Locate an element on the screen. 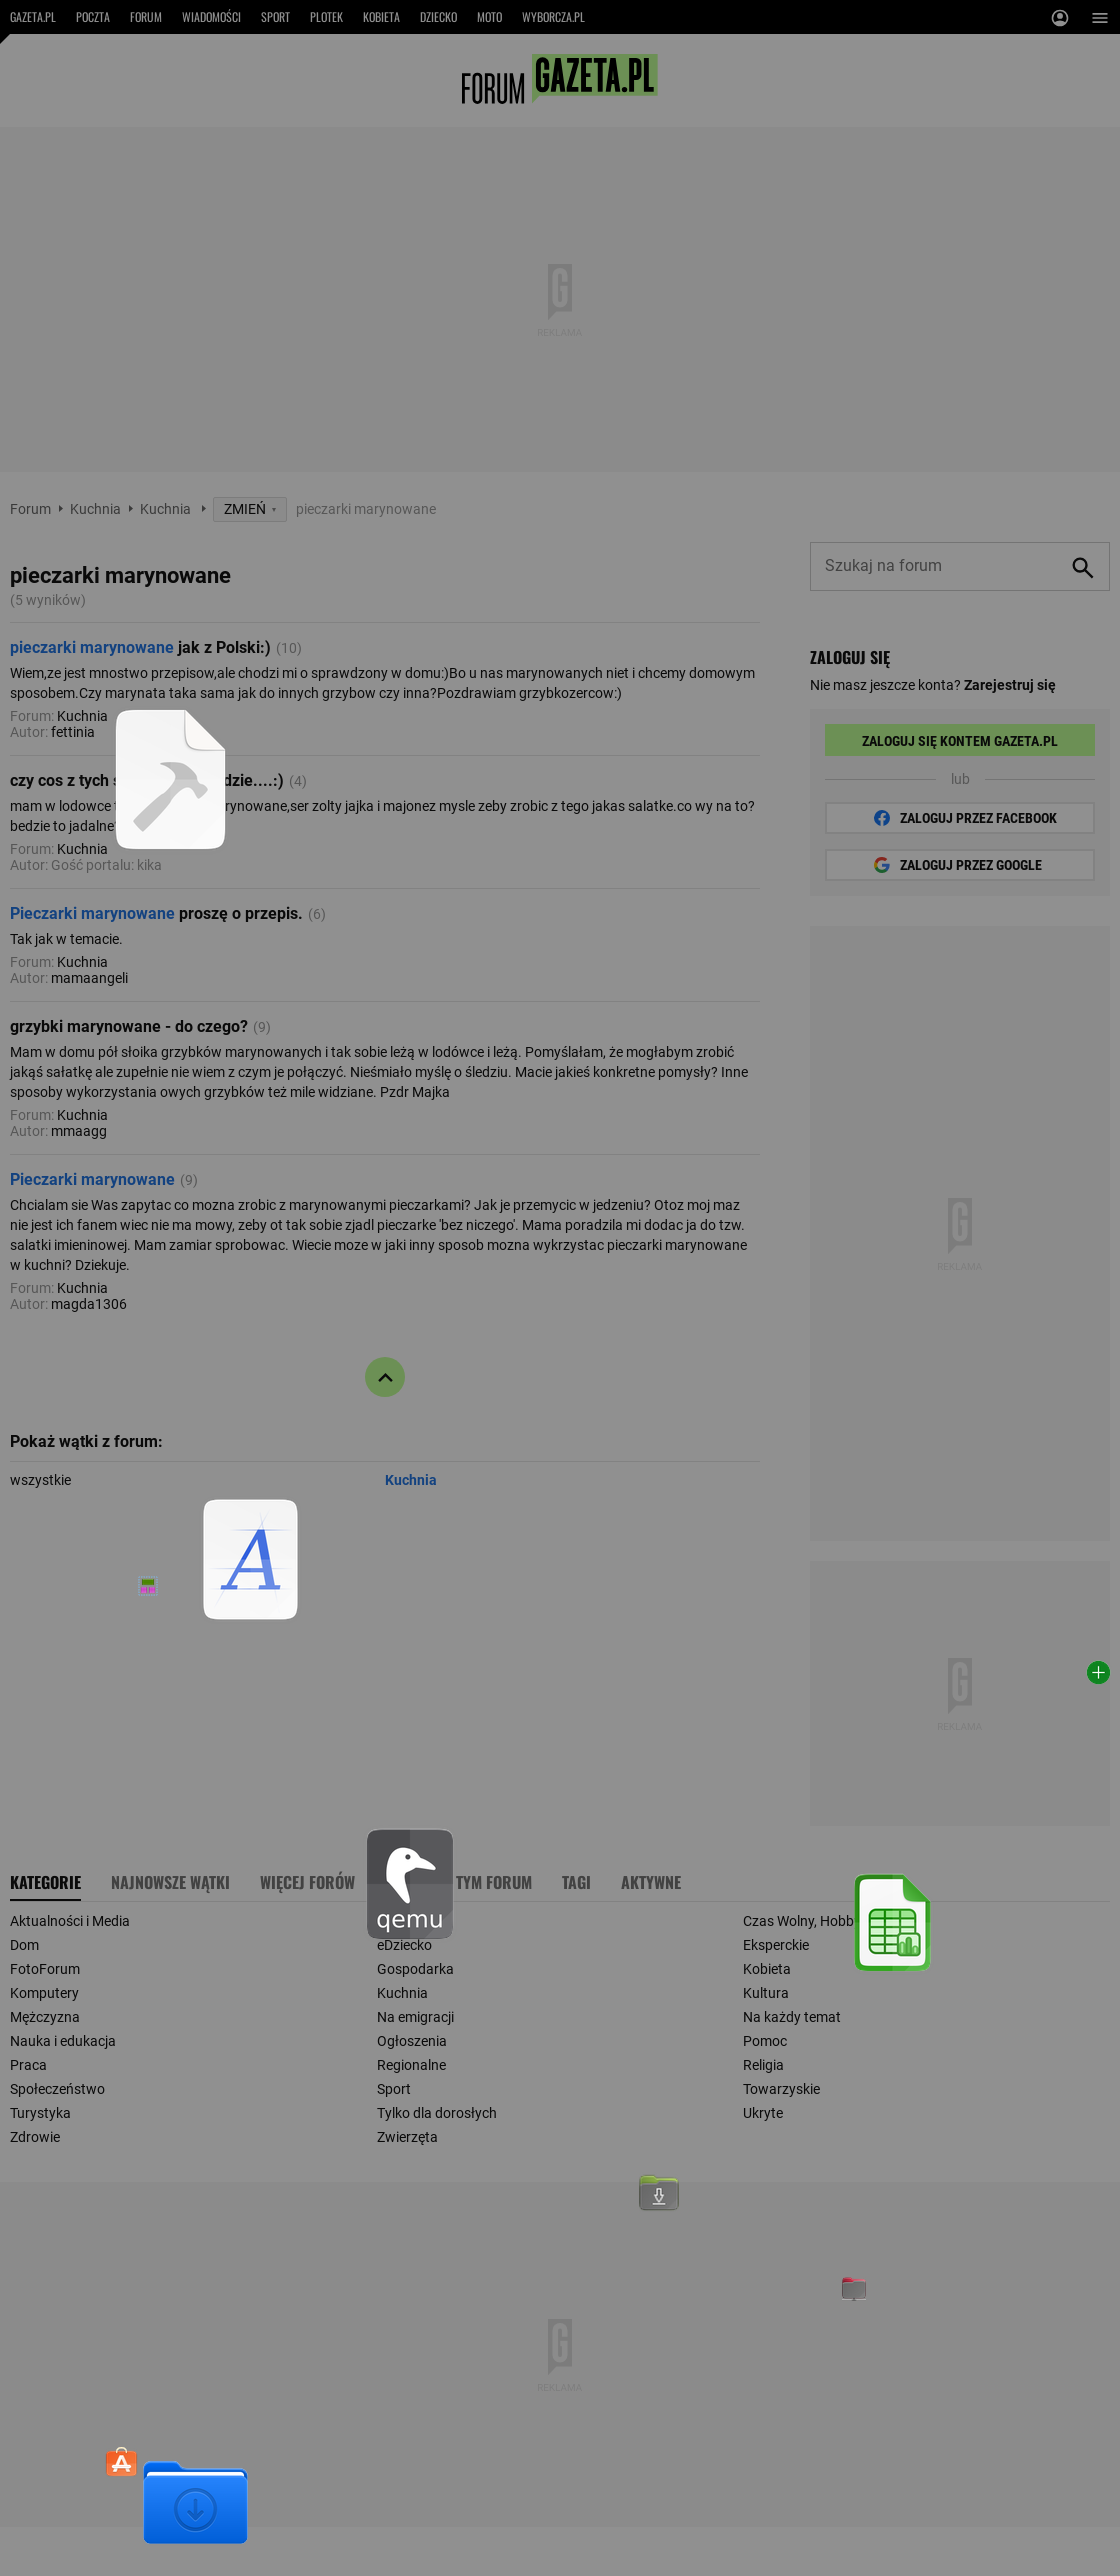 This screenshot has width=1120, height=2576. open the software store to browse and install apps is located at coordinates (121, 2463).